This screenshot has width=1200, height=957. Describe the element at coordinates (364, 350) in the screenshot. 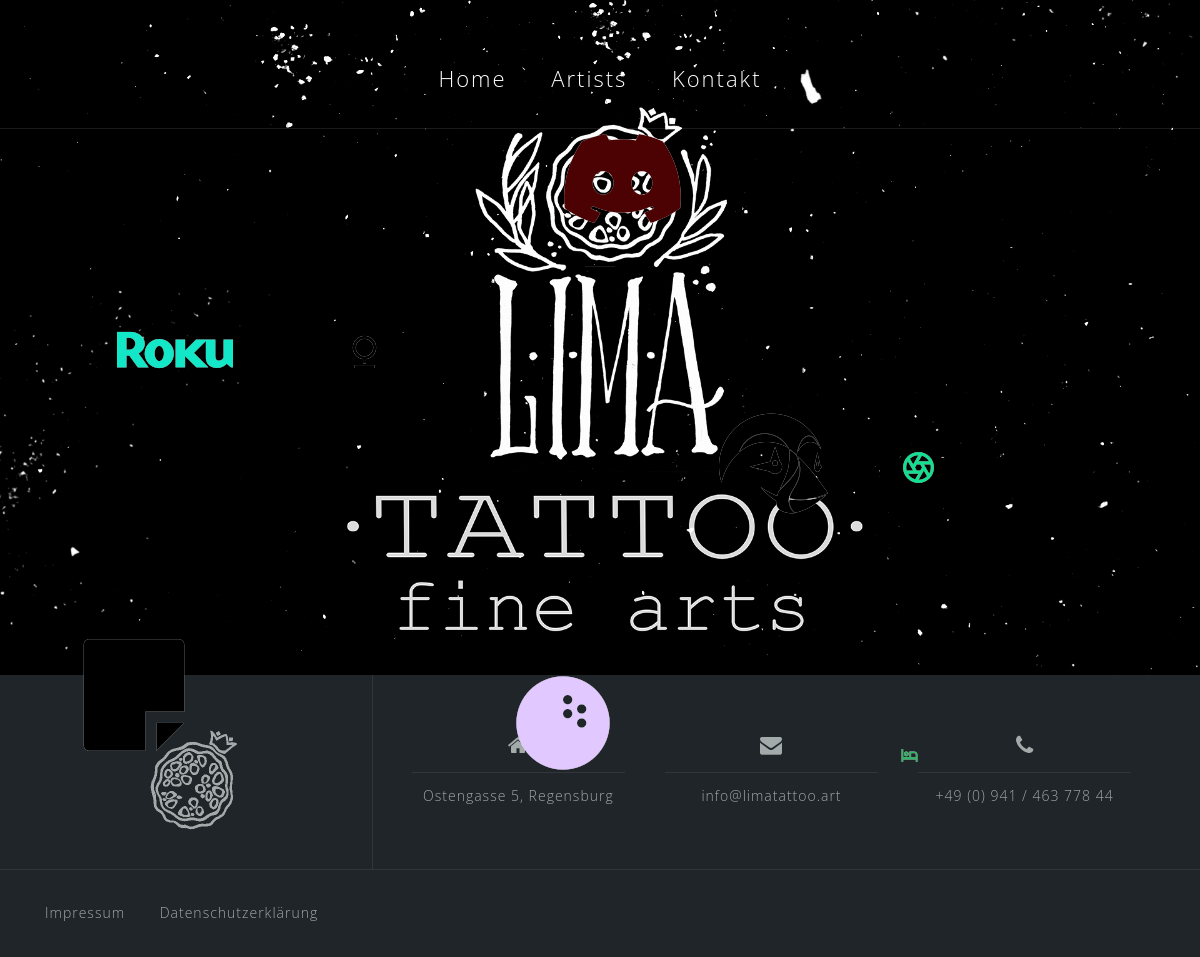

I see `mark a location on the map` at that location.